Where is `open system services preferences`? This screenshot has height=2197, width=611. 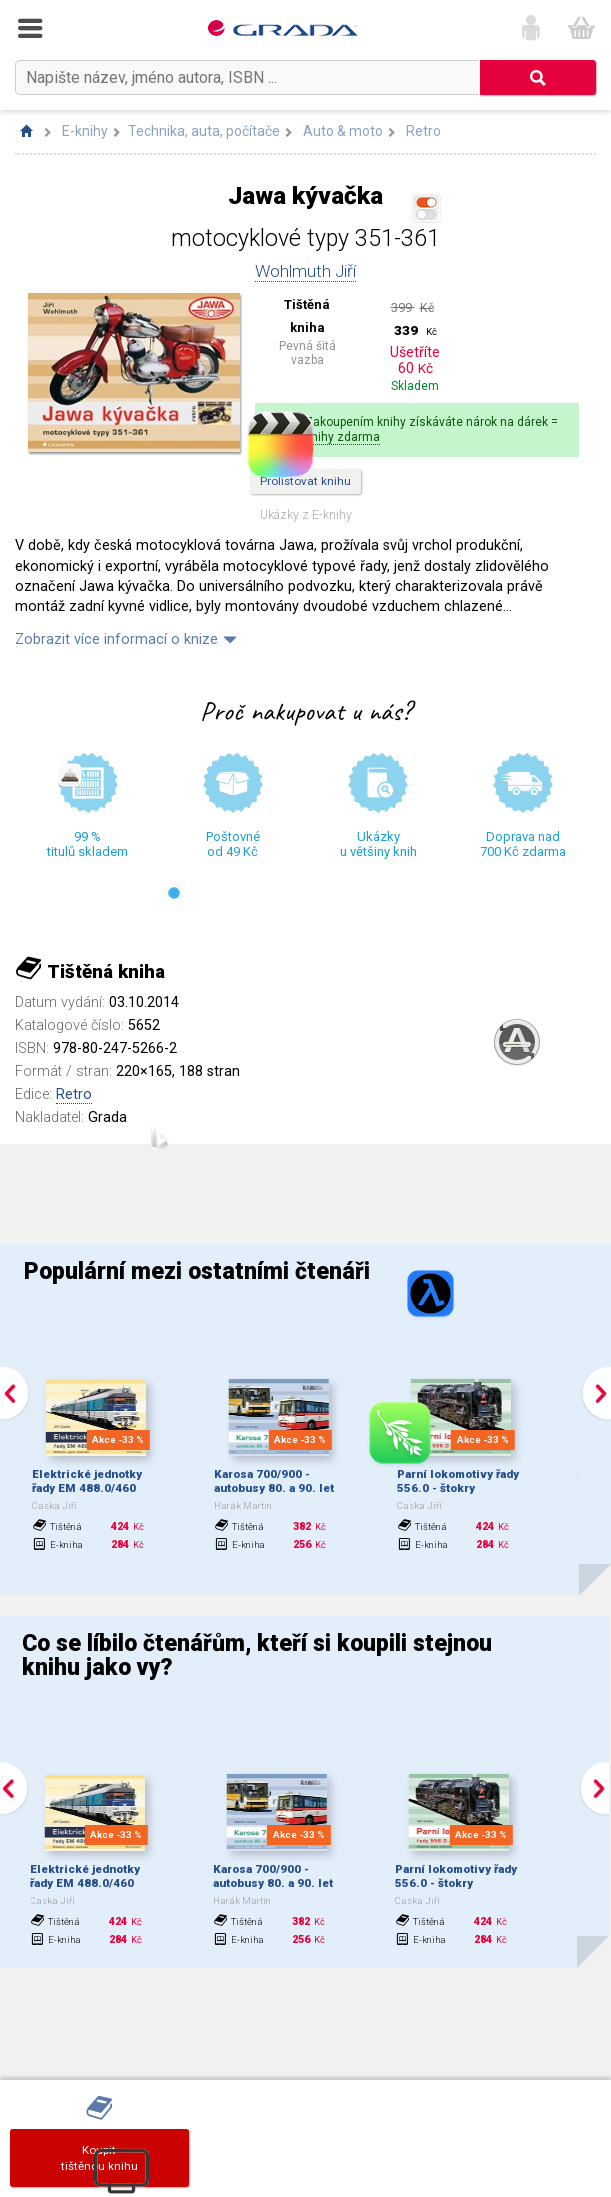
open system services preferences is located at coordinates (70, 775).